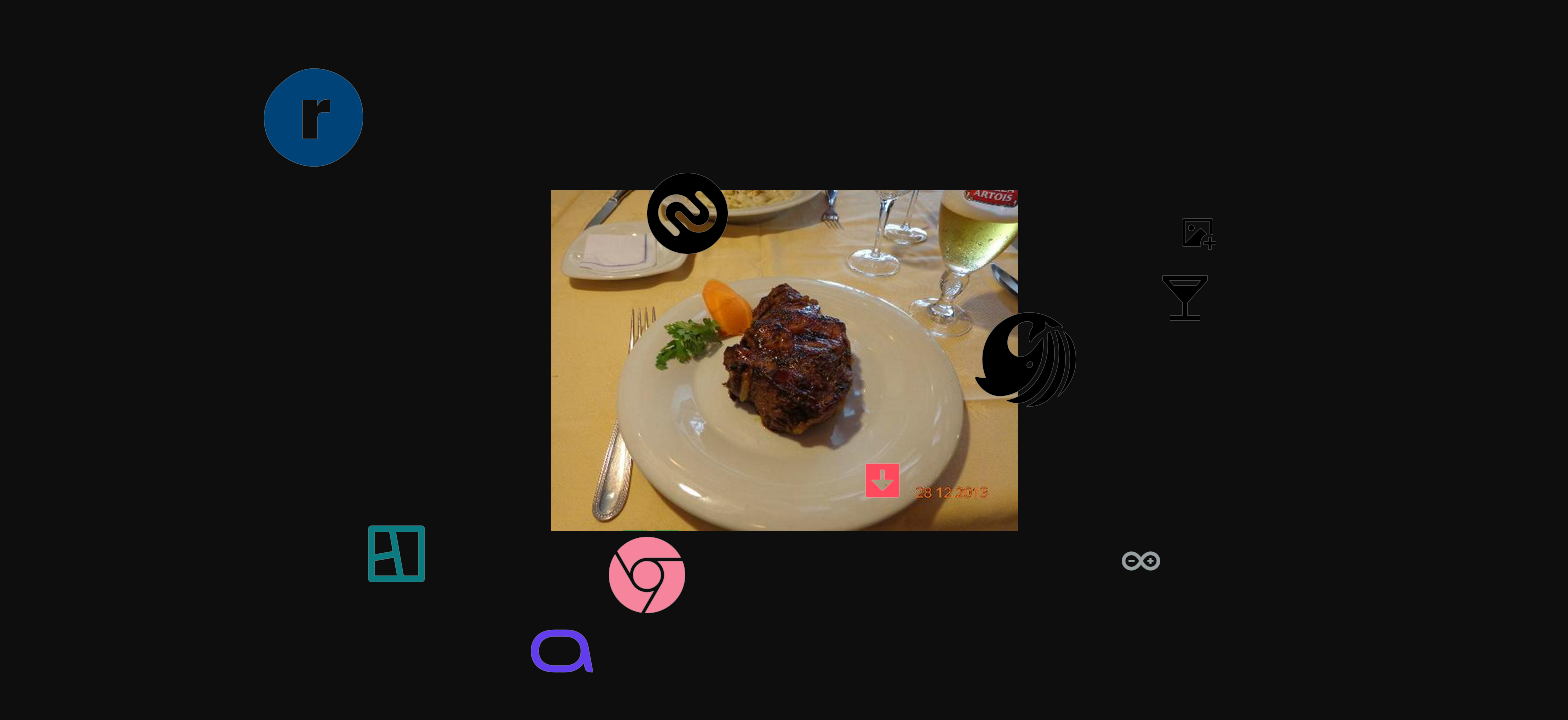  I want to click on open the Ravelry app, so click(313, 117).